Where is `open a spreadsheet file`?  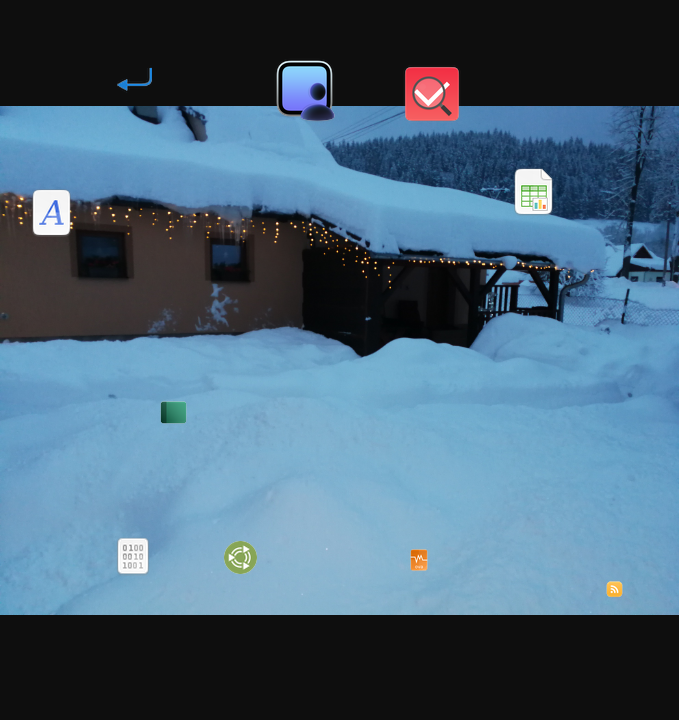 open a spreadsheet file is located at coordinates (533, 191).